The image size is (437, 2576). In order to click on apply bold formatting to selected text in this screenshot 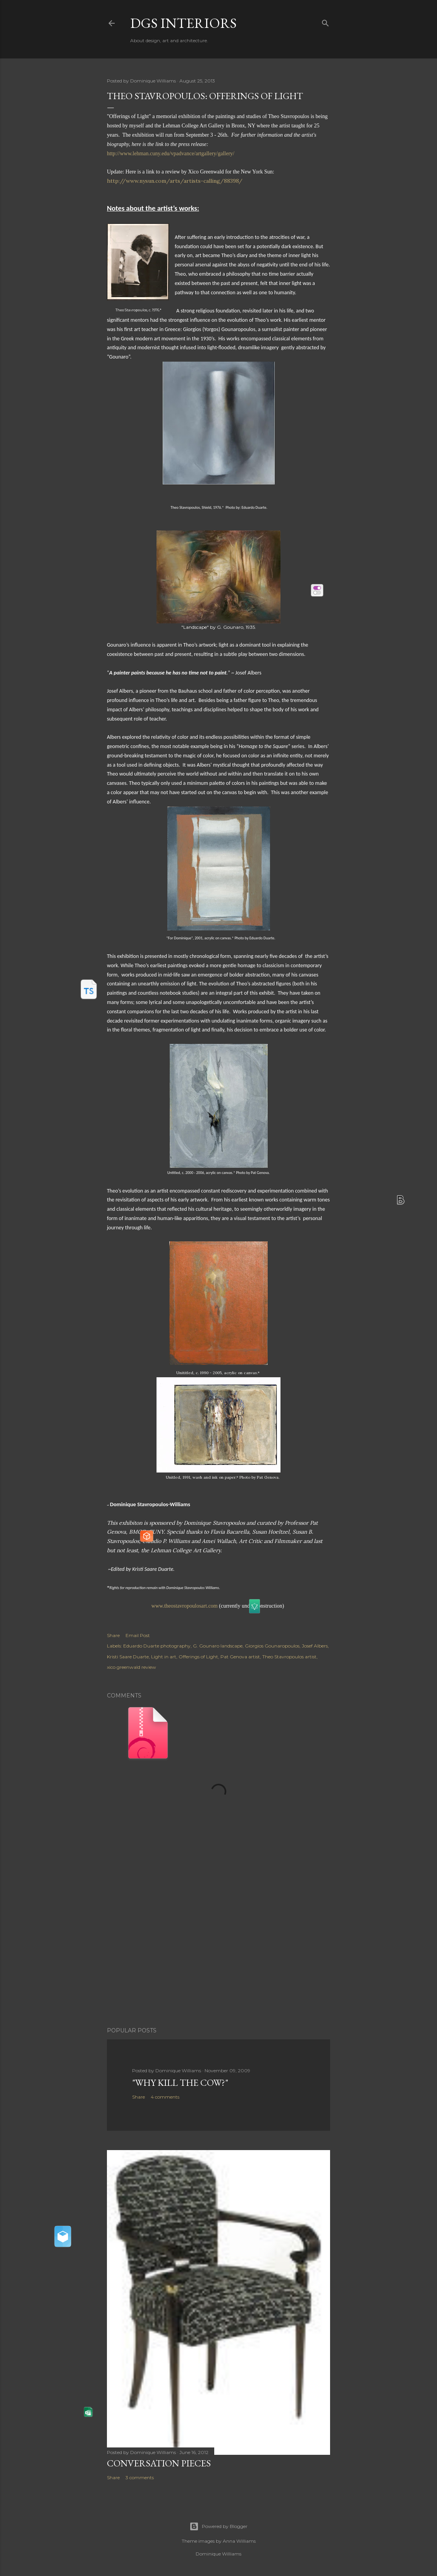, I will do `click(401, 1200)`.